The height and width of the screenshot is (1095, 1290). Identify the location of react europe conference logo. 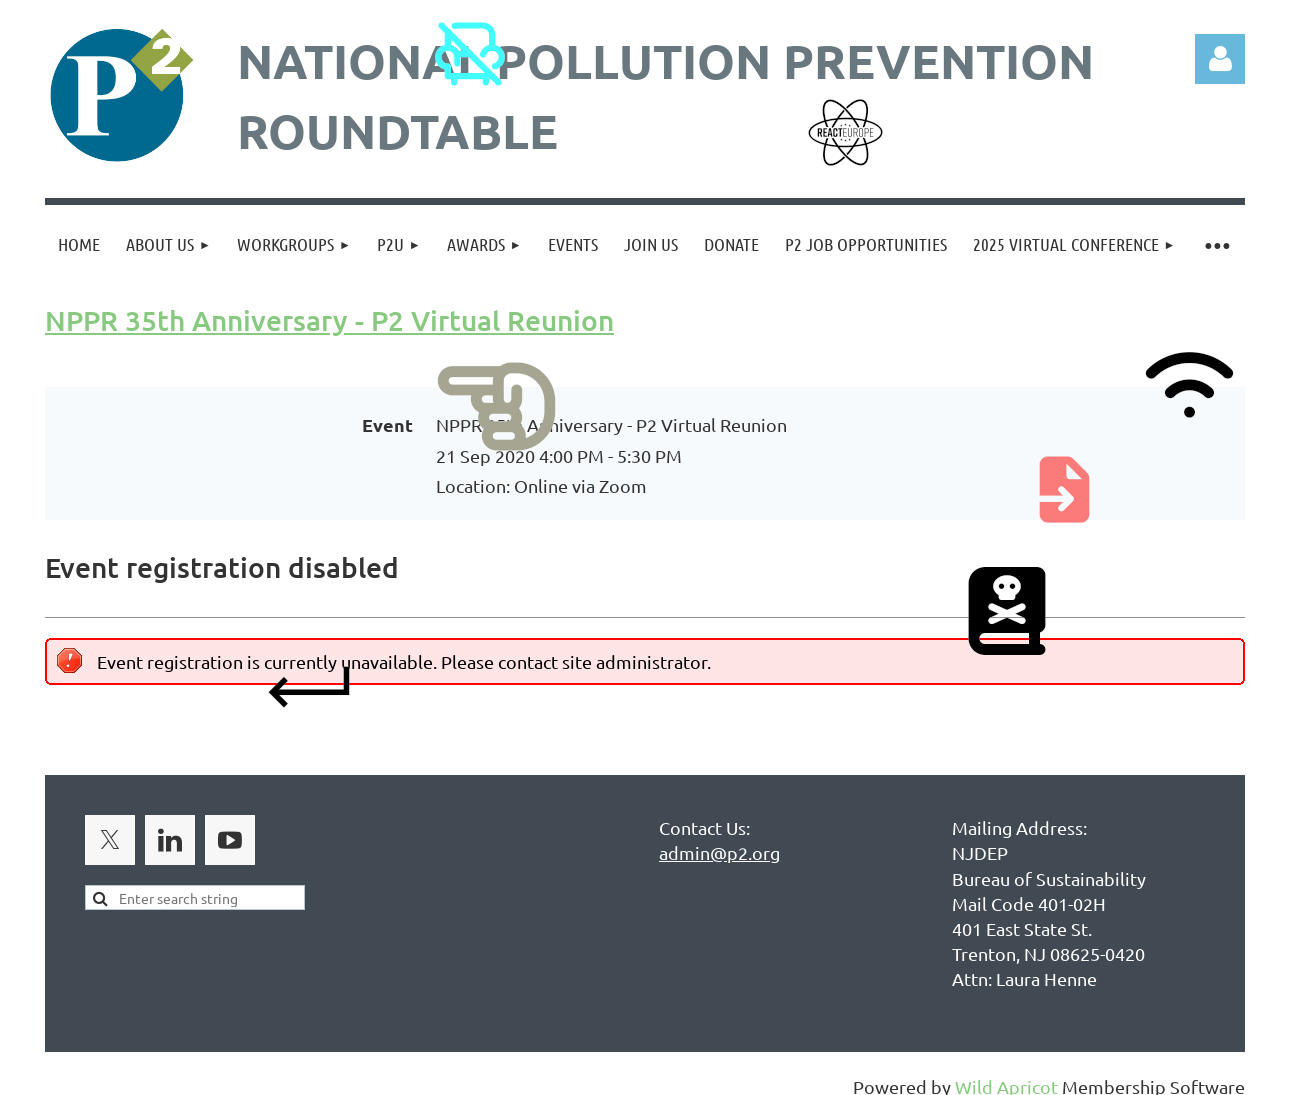
(845, 132).